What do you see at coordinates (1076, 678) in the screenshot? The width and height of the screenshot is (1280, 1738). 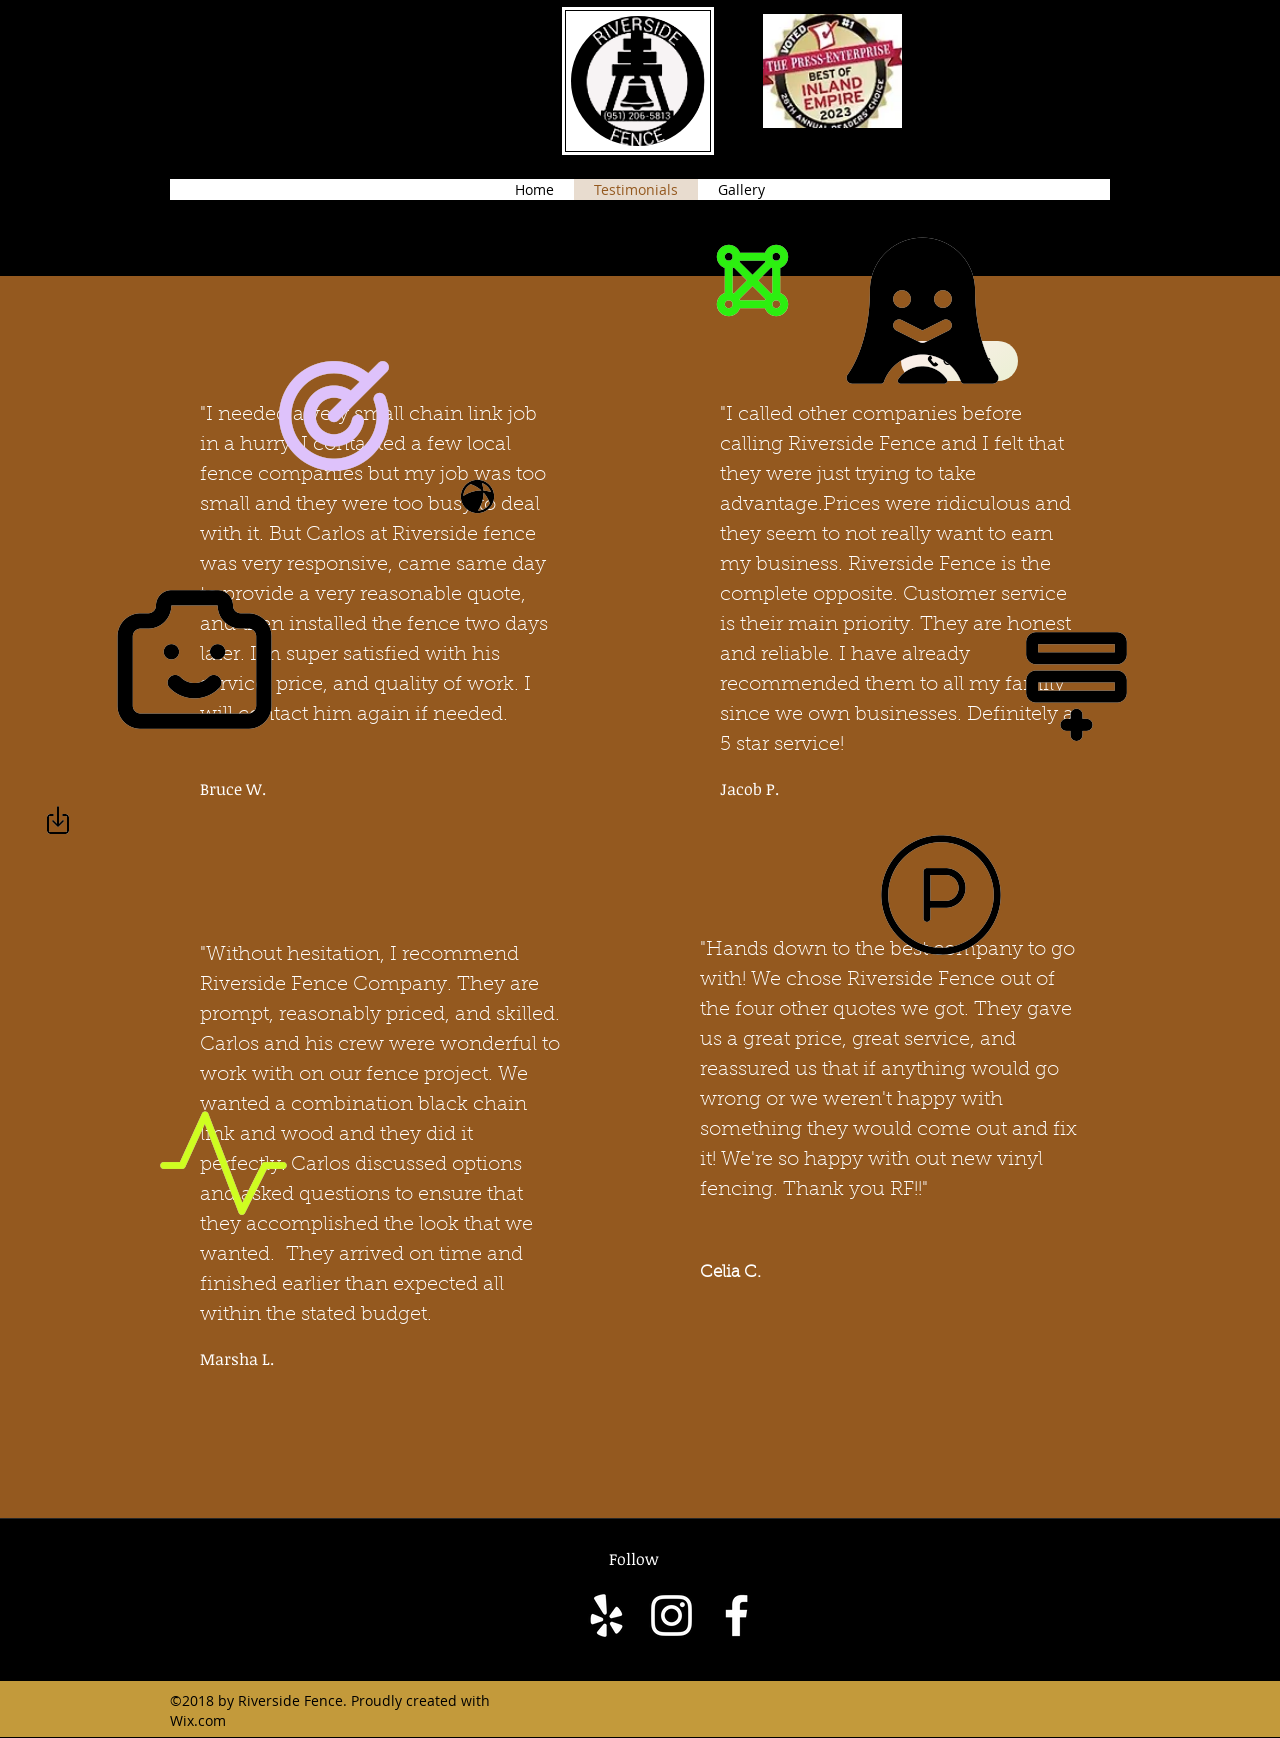 I see `add a new row to the bottom of a table` at bounding box center [1076, 678].